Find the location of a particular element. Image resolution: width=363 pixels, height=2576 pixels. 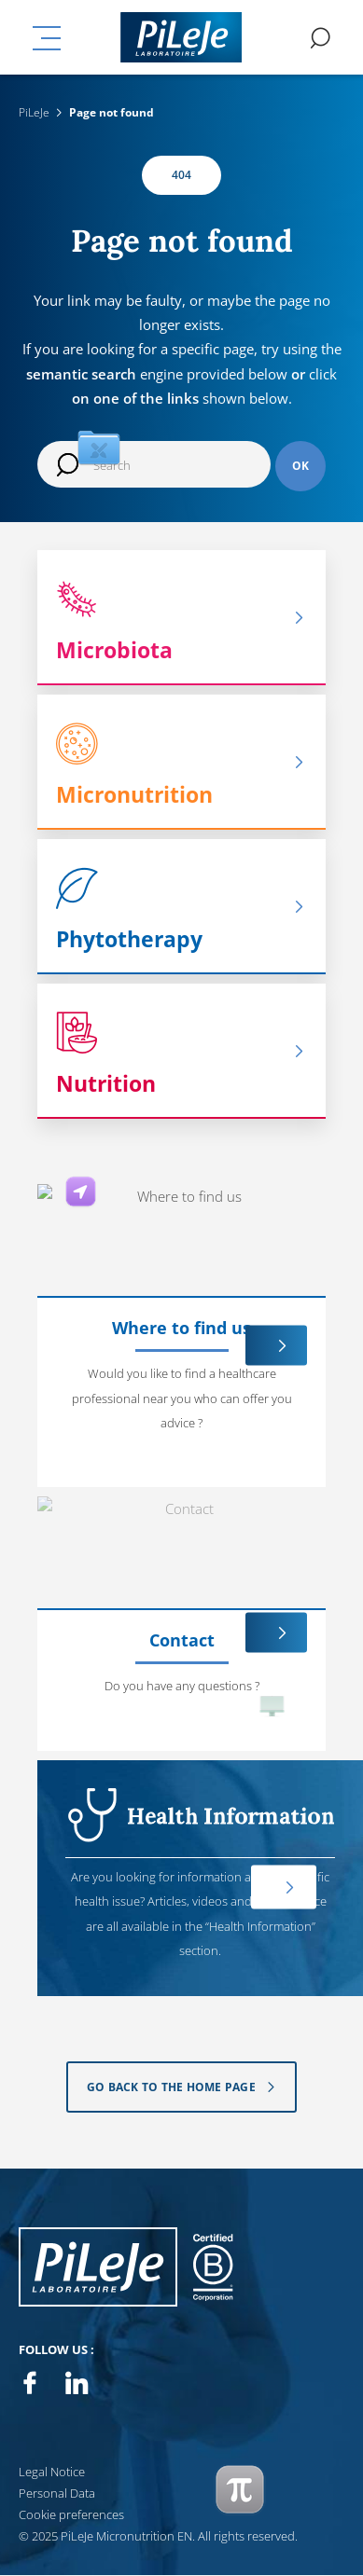

open mathematics or calculator app is located at coordinates (240, 2490).